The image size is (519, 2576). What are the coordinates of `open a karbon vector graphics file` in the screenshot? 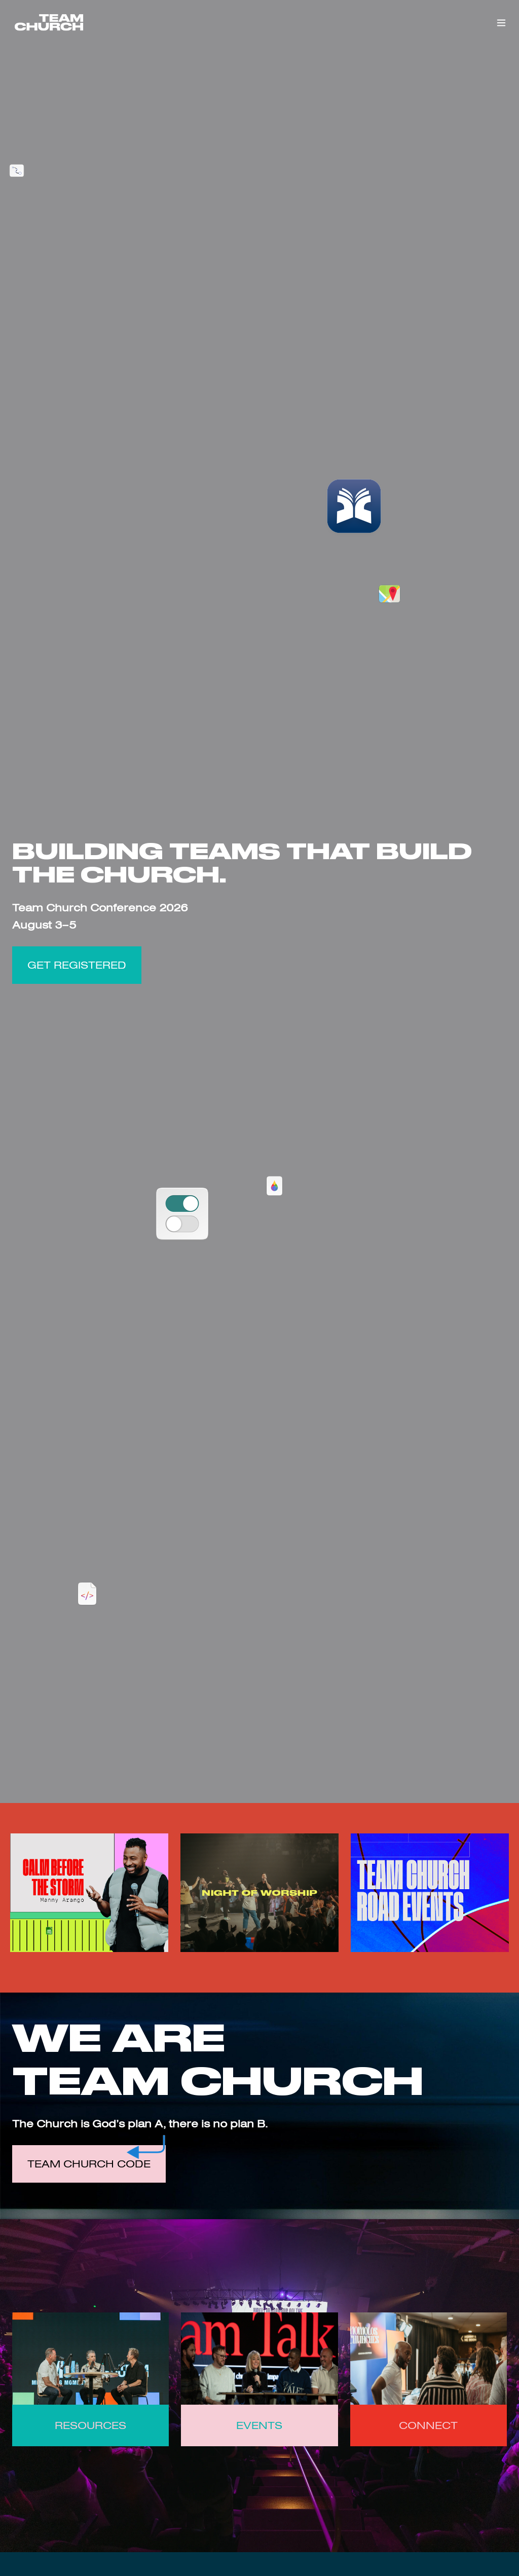 It's located at (17, 170).